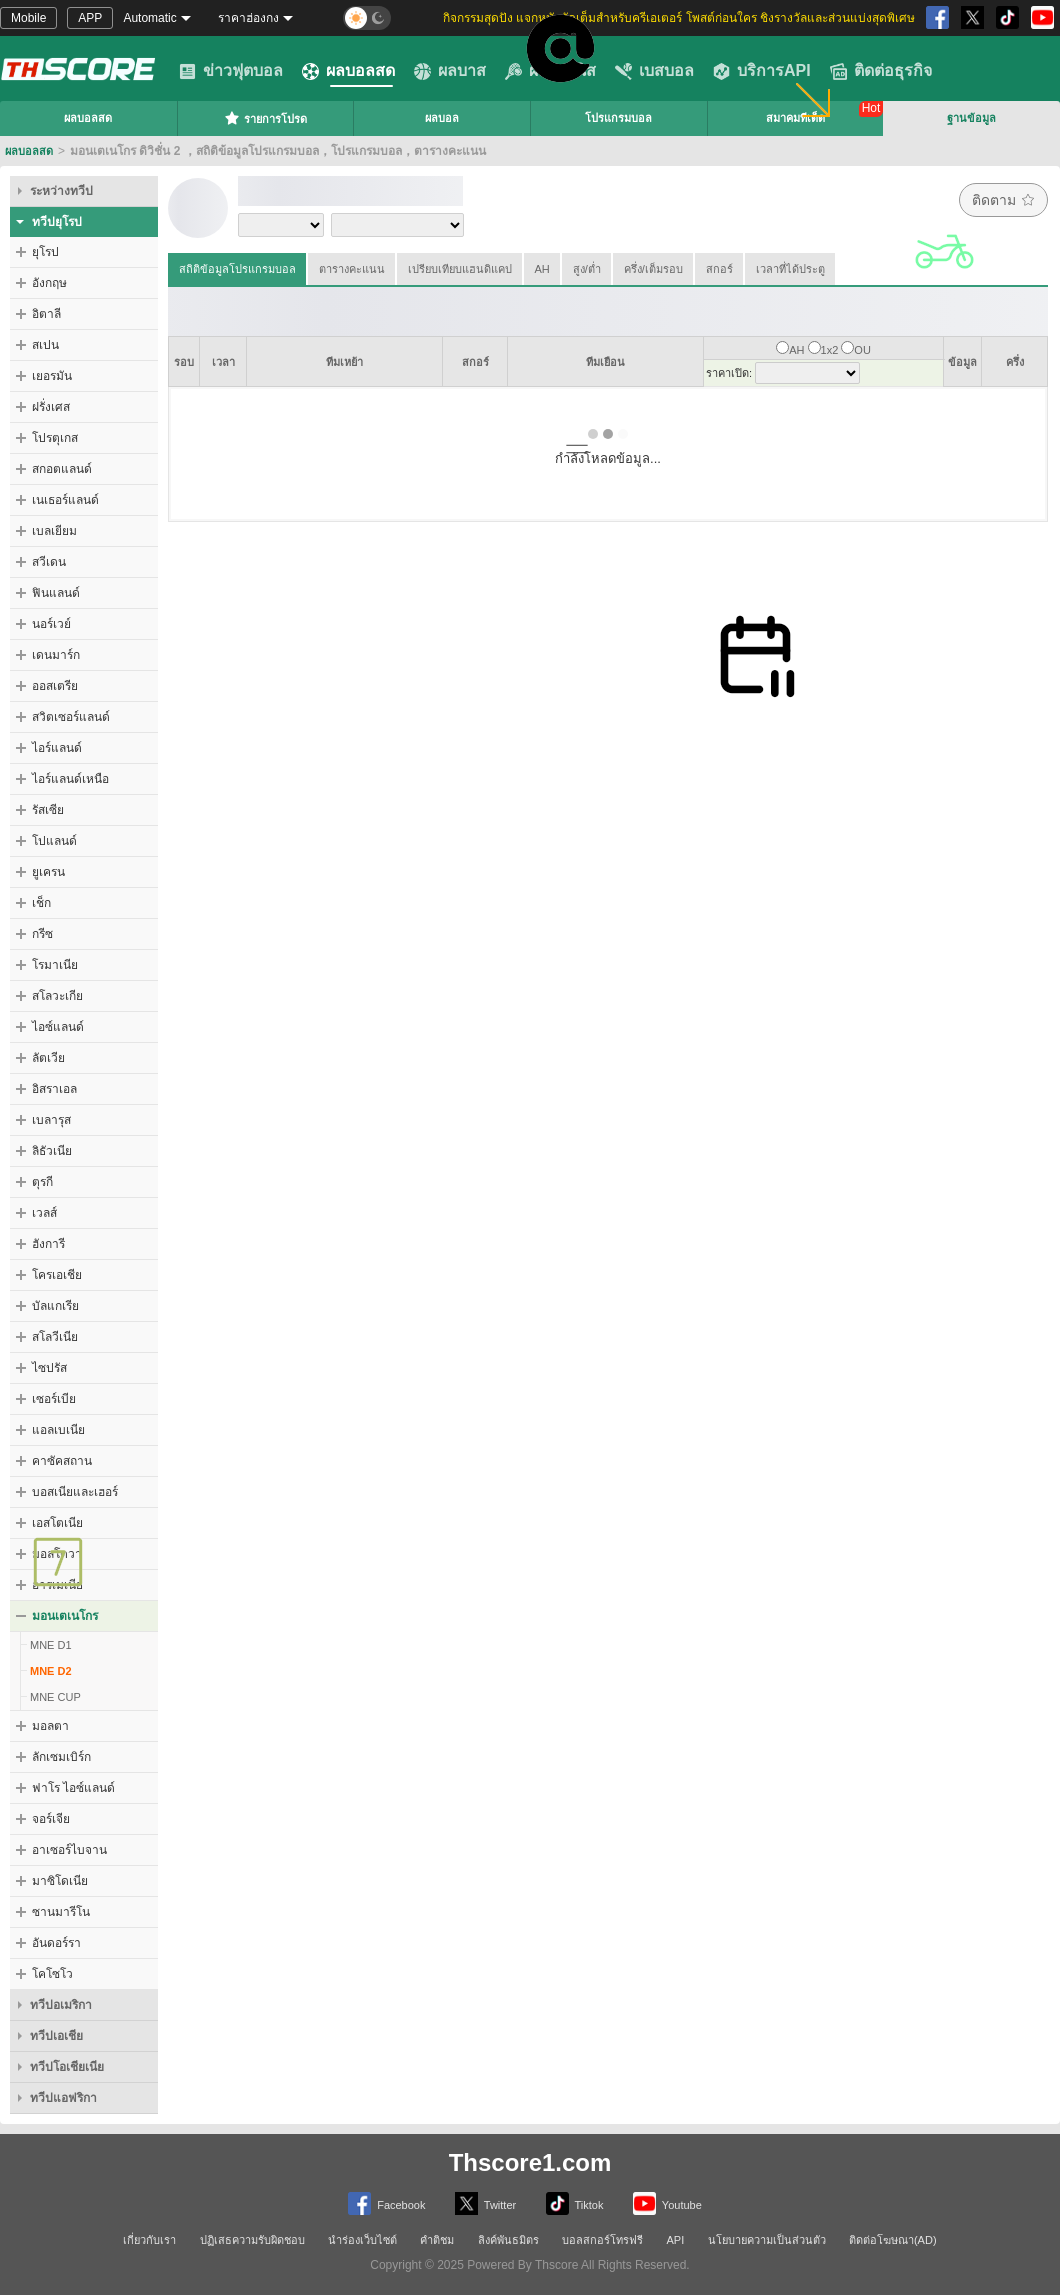 The width and height of the screenshot is (1060, 2295). Describe the element at coordinates (755, 654) in the screenshot. I see `pause a scheduled event` at that location.